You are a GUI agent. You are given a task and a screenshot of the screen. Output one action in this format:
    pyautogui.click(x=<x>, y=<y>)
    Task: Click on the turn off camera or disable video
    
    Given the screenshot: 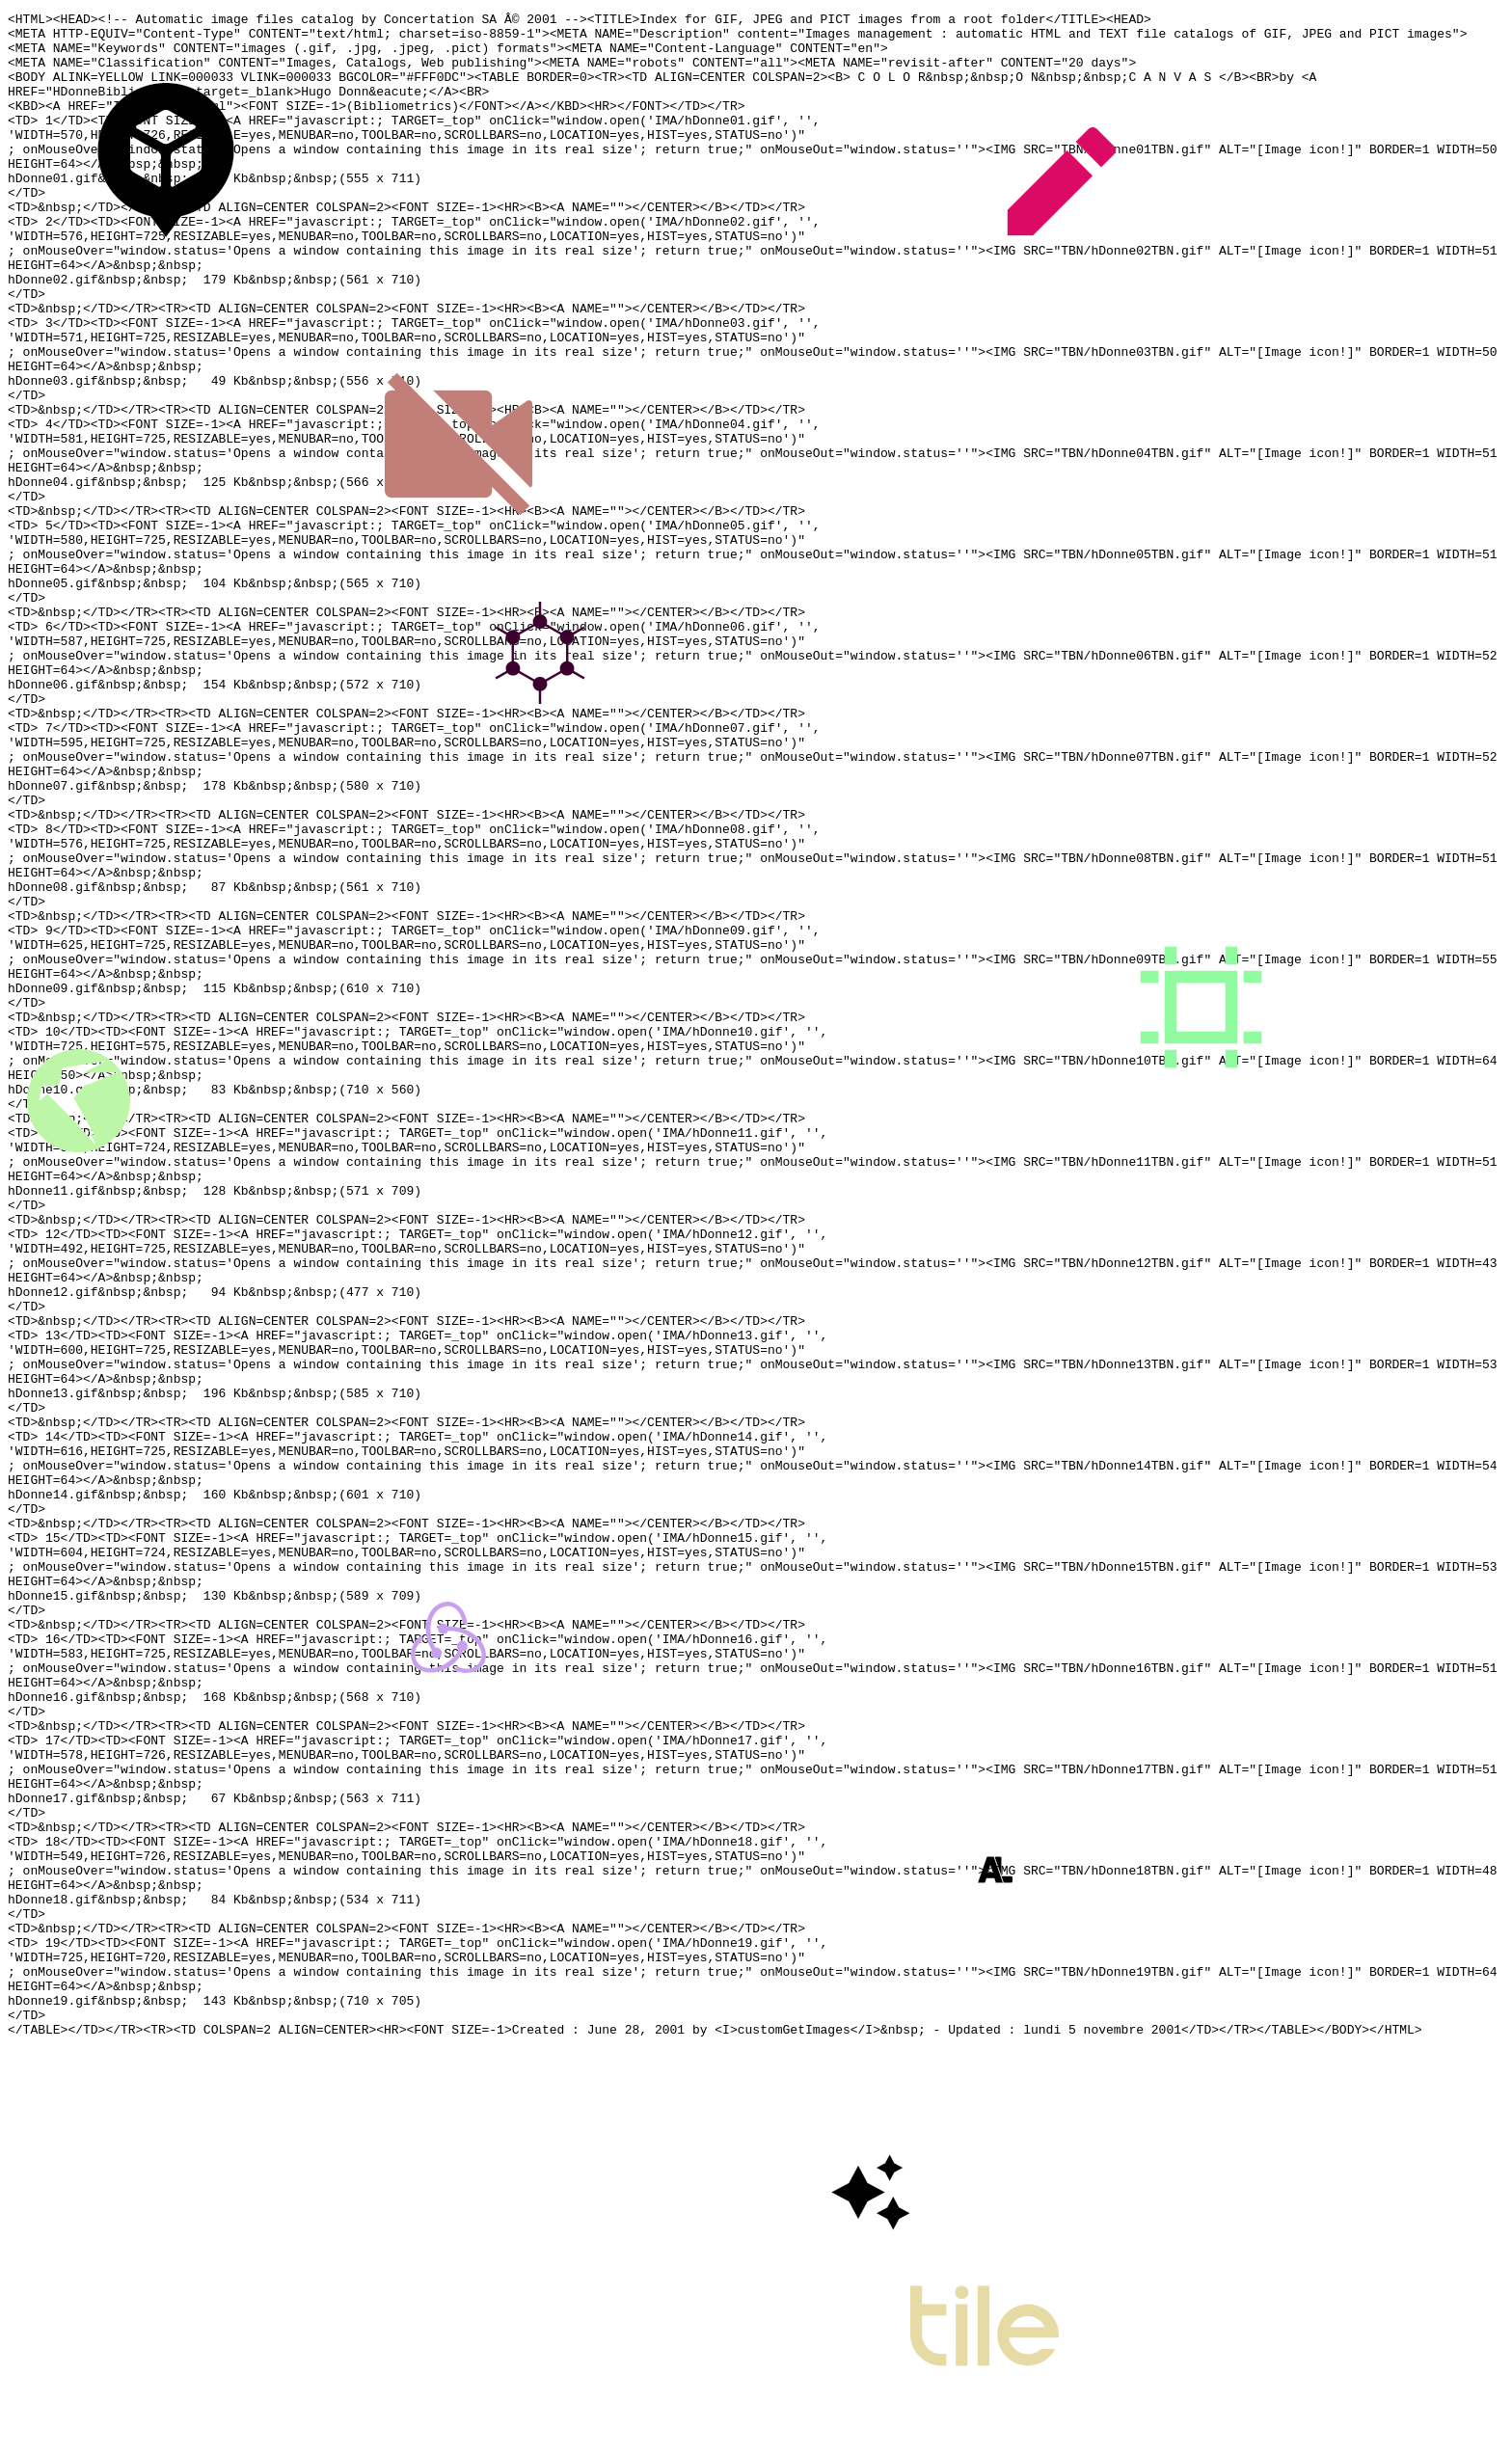 What is the action you would take?
    pyautogui.click(x=458, y=444)
    